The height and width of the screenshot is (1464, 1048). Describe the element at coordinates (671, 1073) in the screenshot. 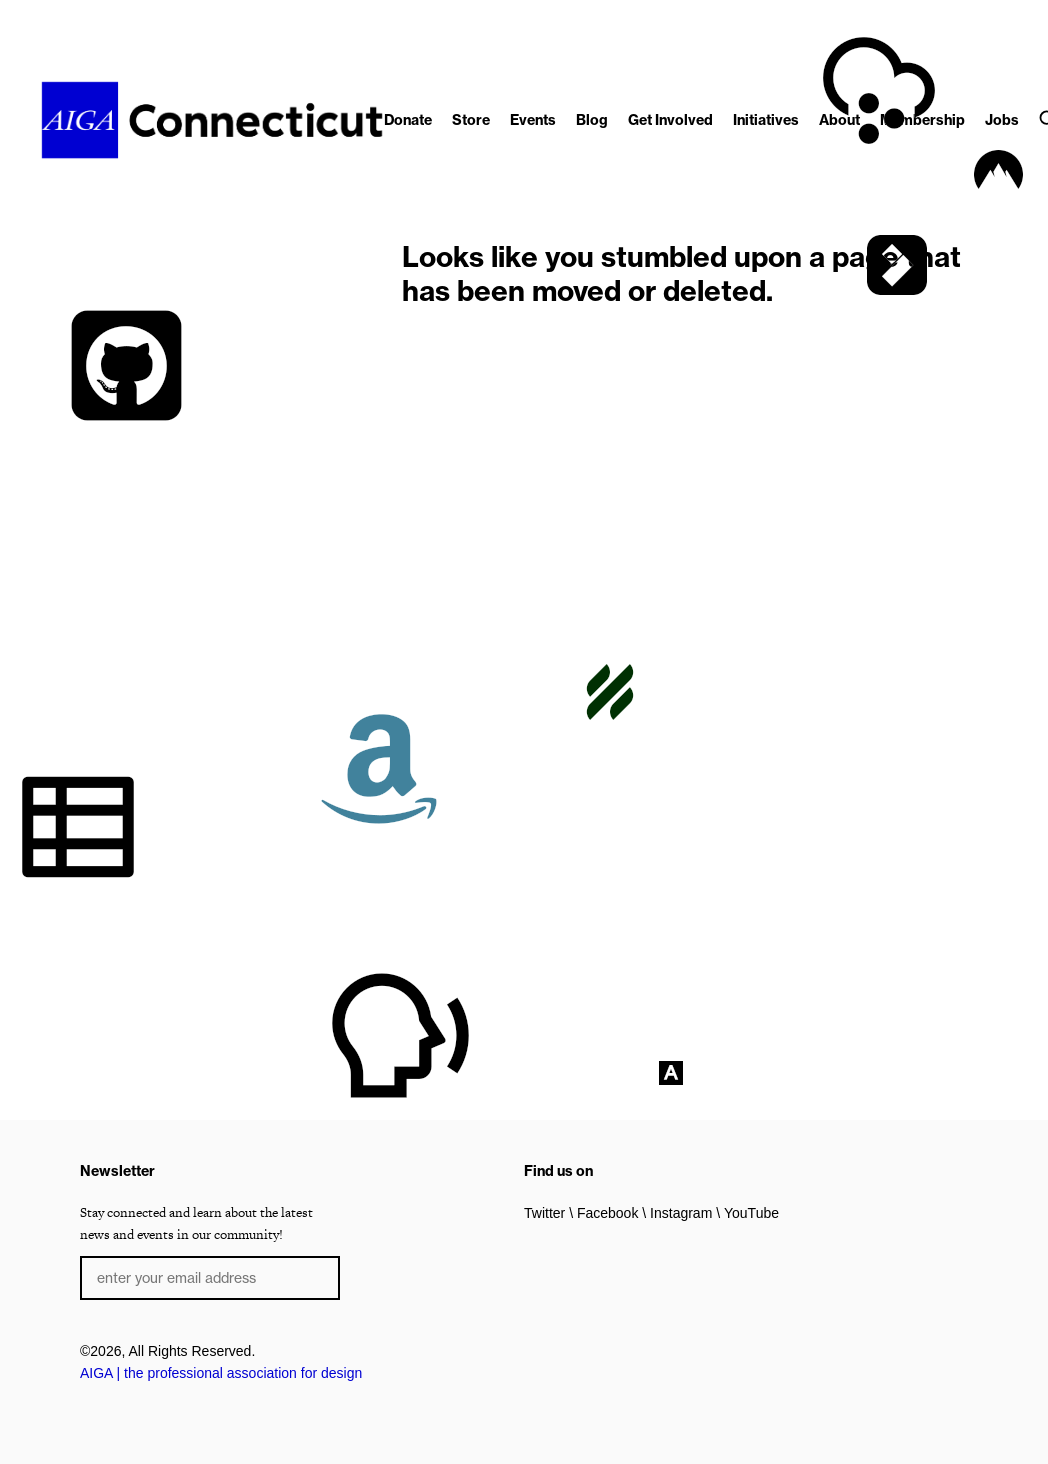

I see `enable character recognition or OCR` at that location.